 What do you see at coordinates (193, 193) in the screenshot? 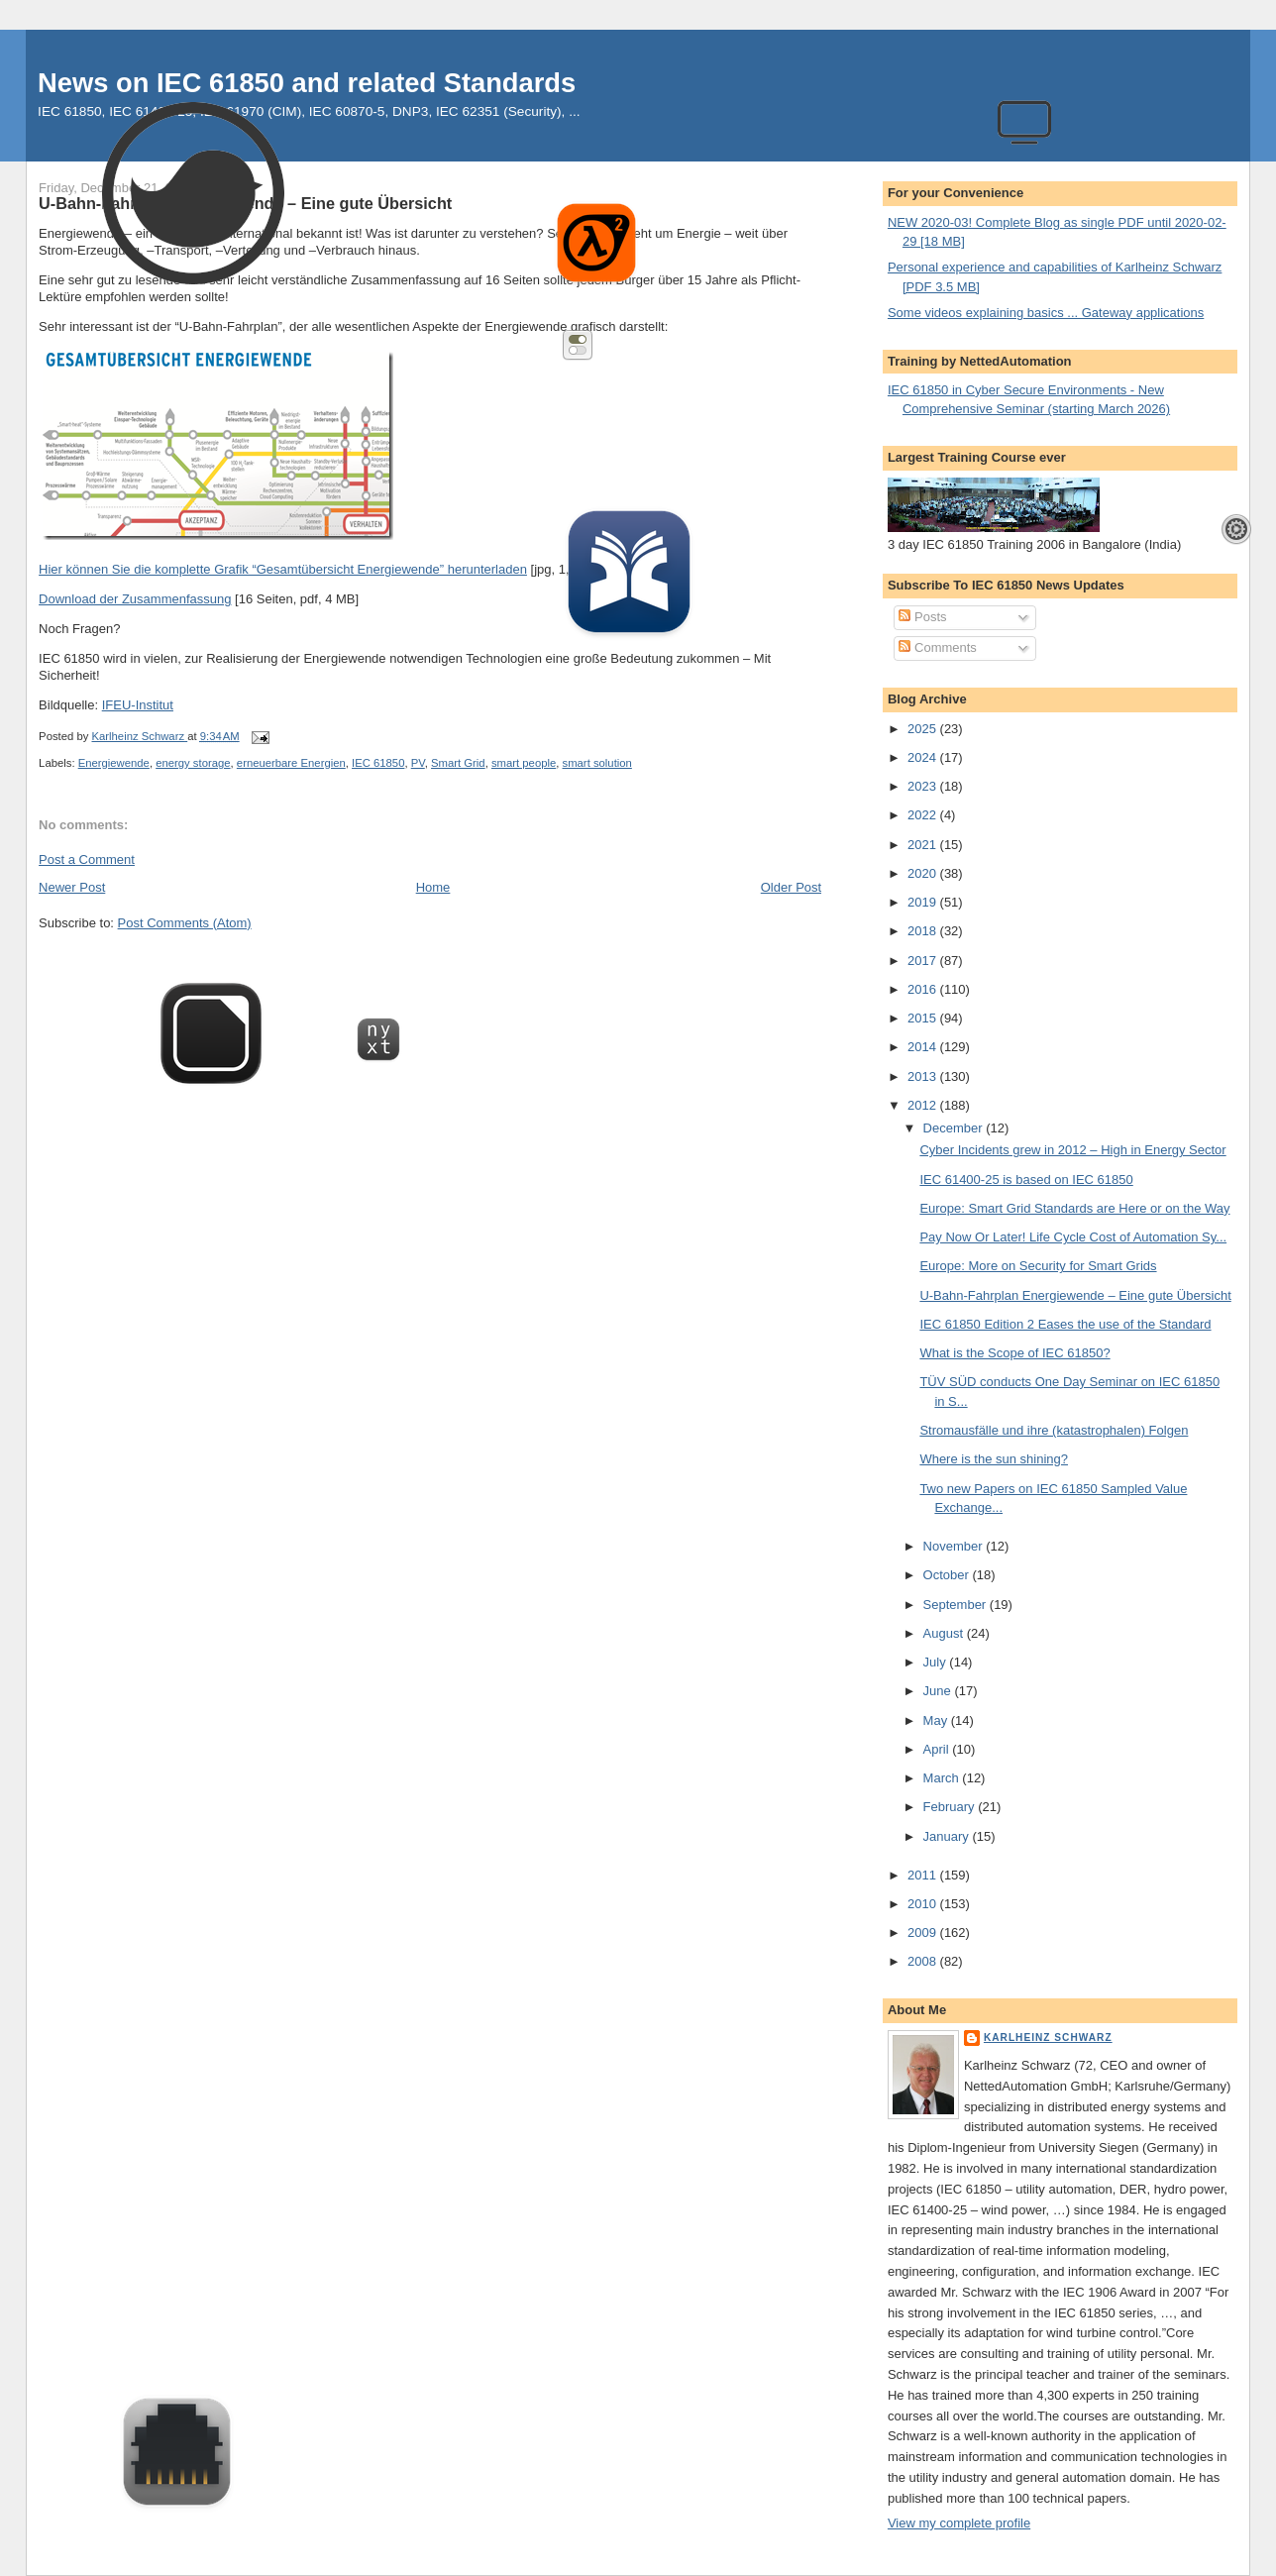
I see `launch budgie desktop environment` at bounding box center [193, 193].